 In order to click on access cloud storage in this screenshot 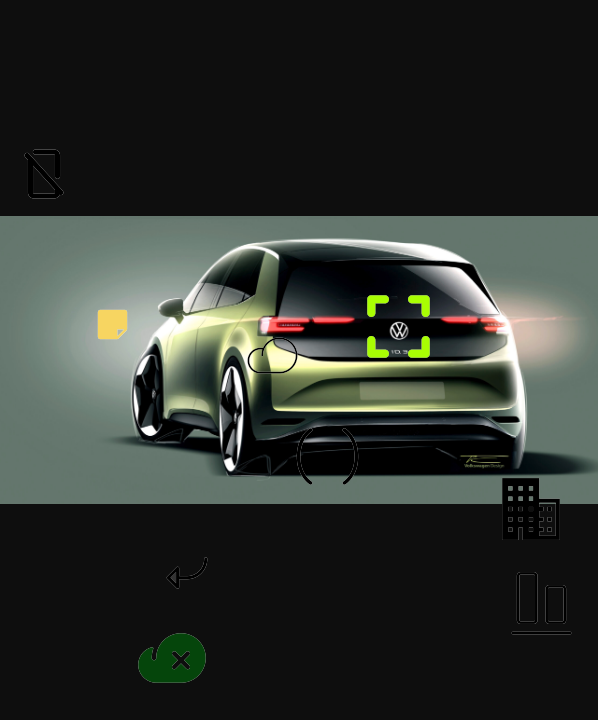, I will do `click(272, 355)`.